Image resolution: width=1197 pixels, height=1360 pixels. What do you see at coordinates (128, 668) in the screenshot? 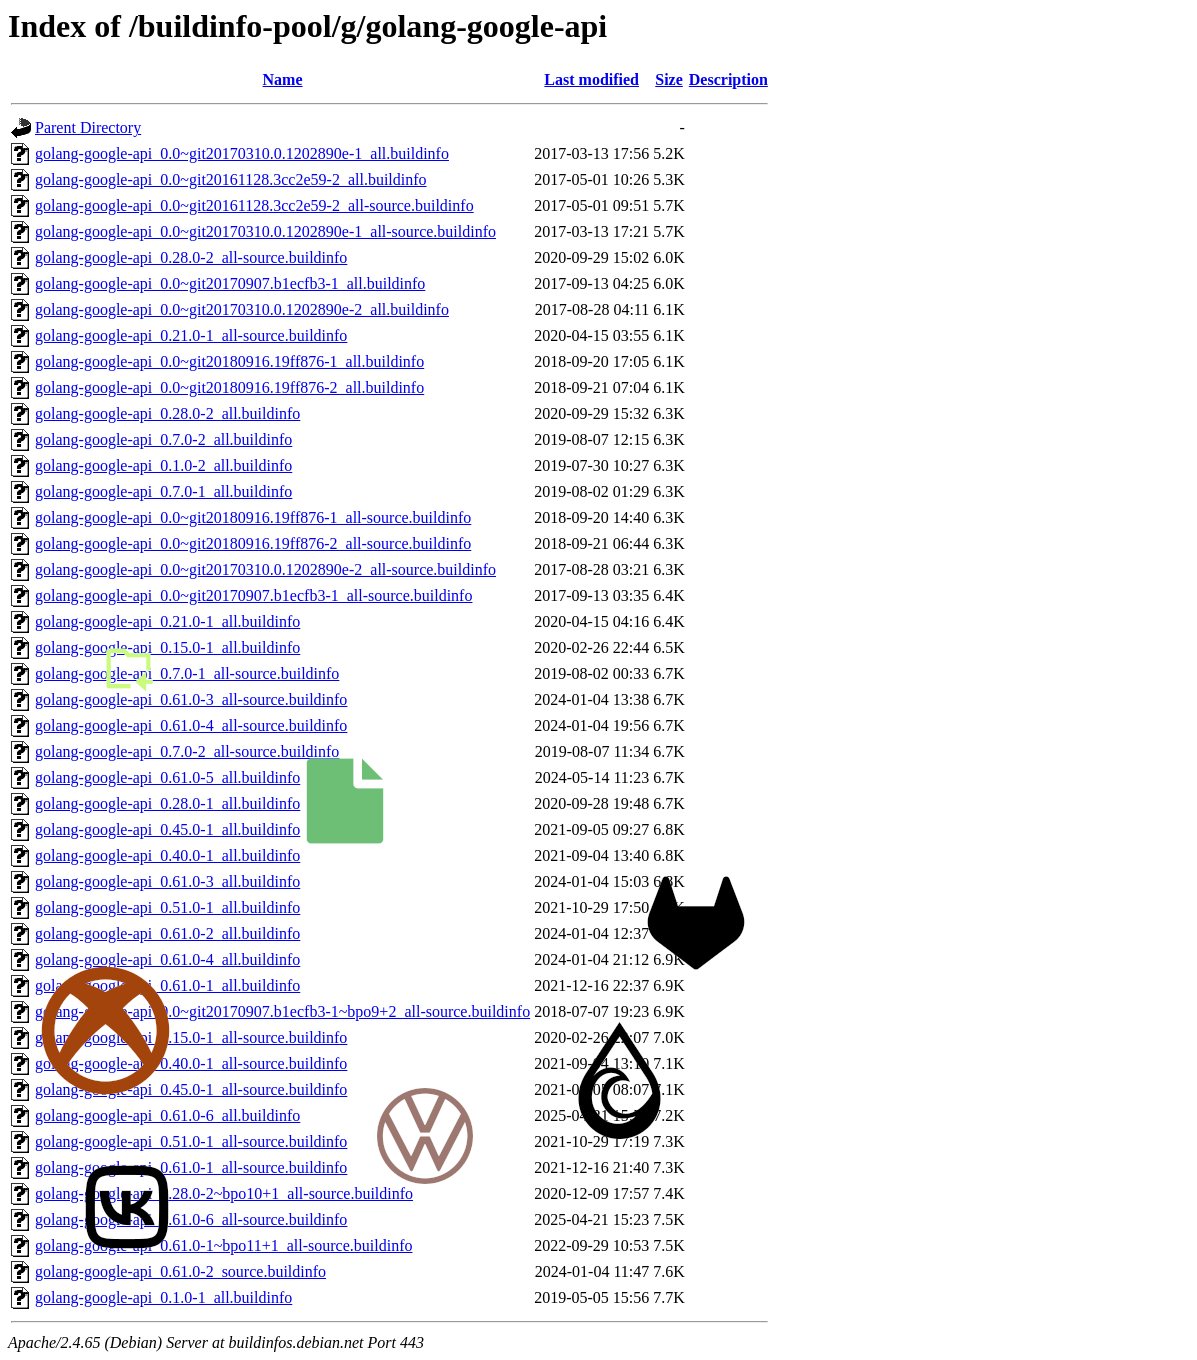
I see `view received files or downloads` at bounding box center [128, 668].